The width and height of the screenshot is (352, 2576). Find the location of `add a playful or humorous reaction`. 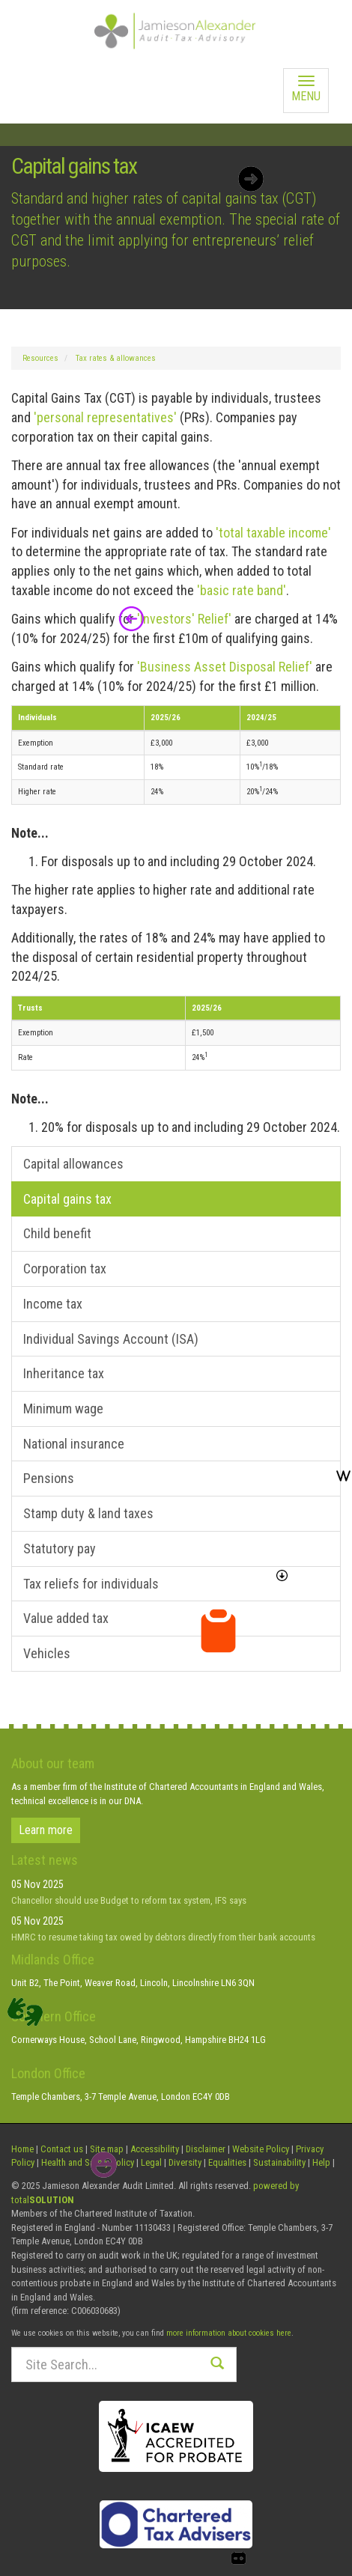

add a playful or humorous reaction is located at coordinates (103, 2164).